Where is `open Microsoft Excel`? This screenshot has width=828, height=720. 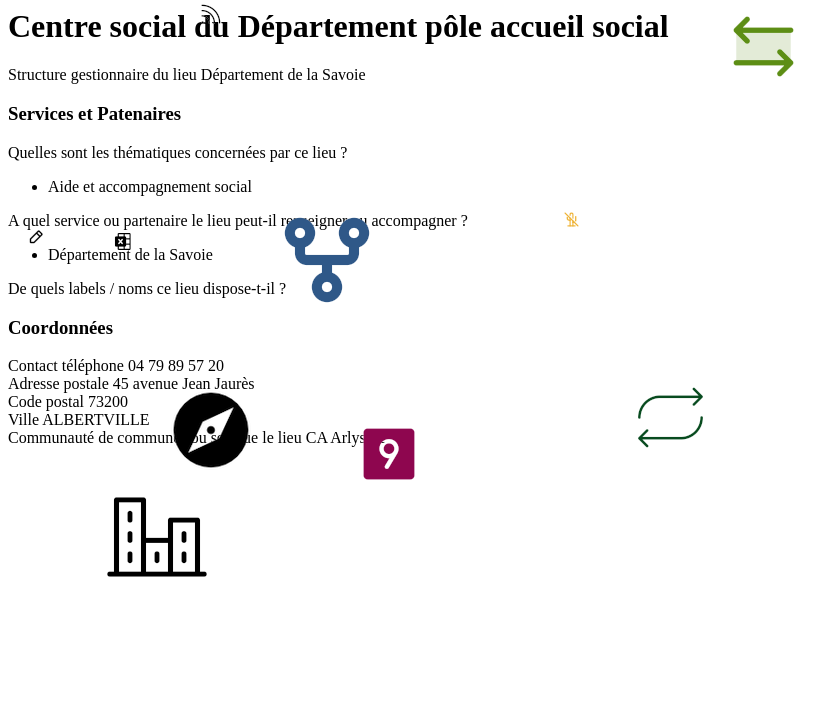 open Microsoft Excel is located at coordinates (123, 241).